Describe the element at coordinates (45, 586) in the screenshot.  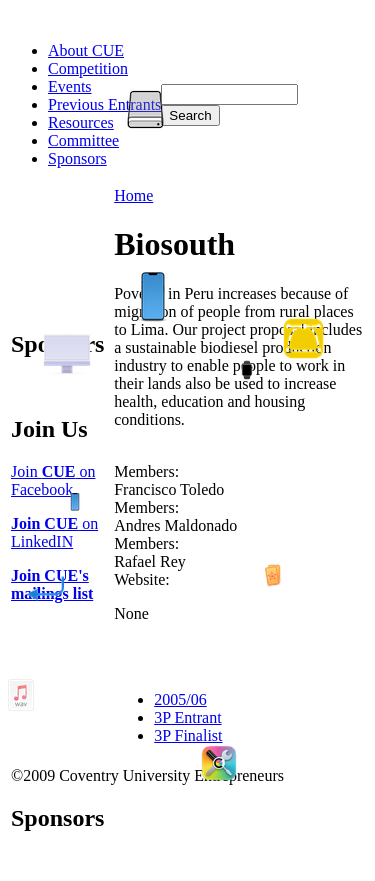
I see `reply to an email message` at that location.